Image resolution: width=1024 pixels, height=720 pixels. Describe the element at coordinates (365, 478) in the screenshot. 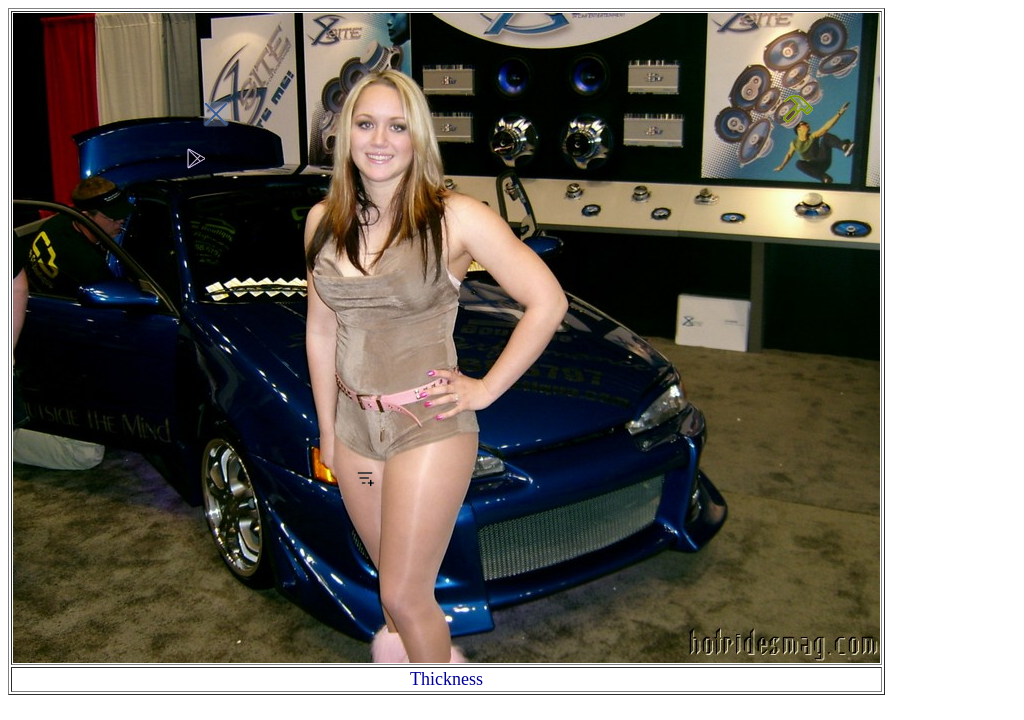

I see `add a new filter criteria` at that location.